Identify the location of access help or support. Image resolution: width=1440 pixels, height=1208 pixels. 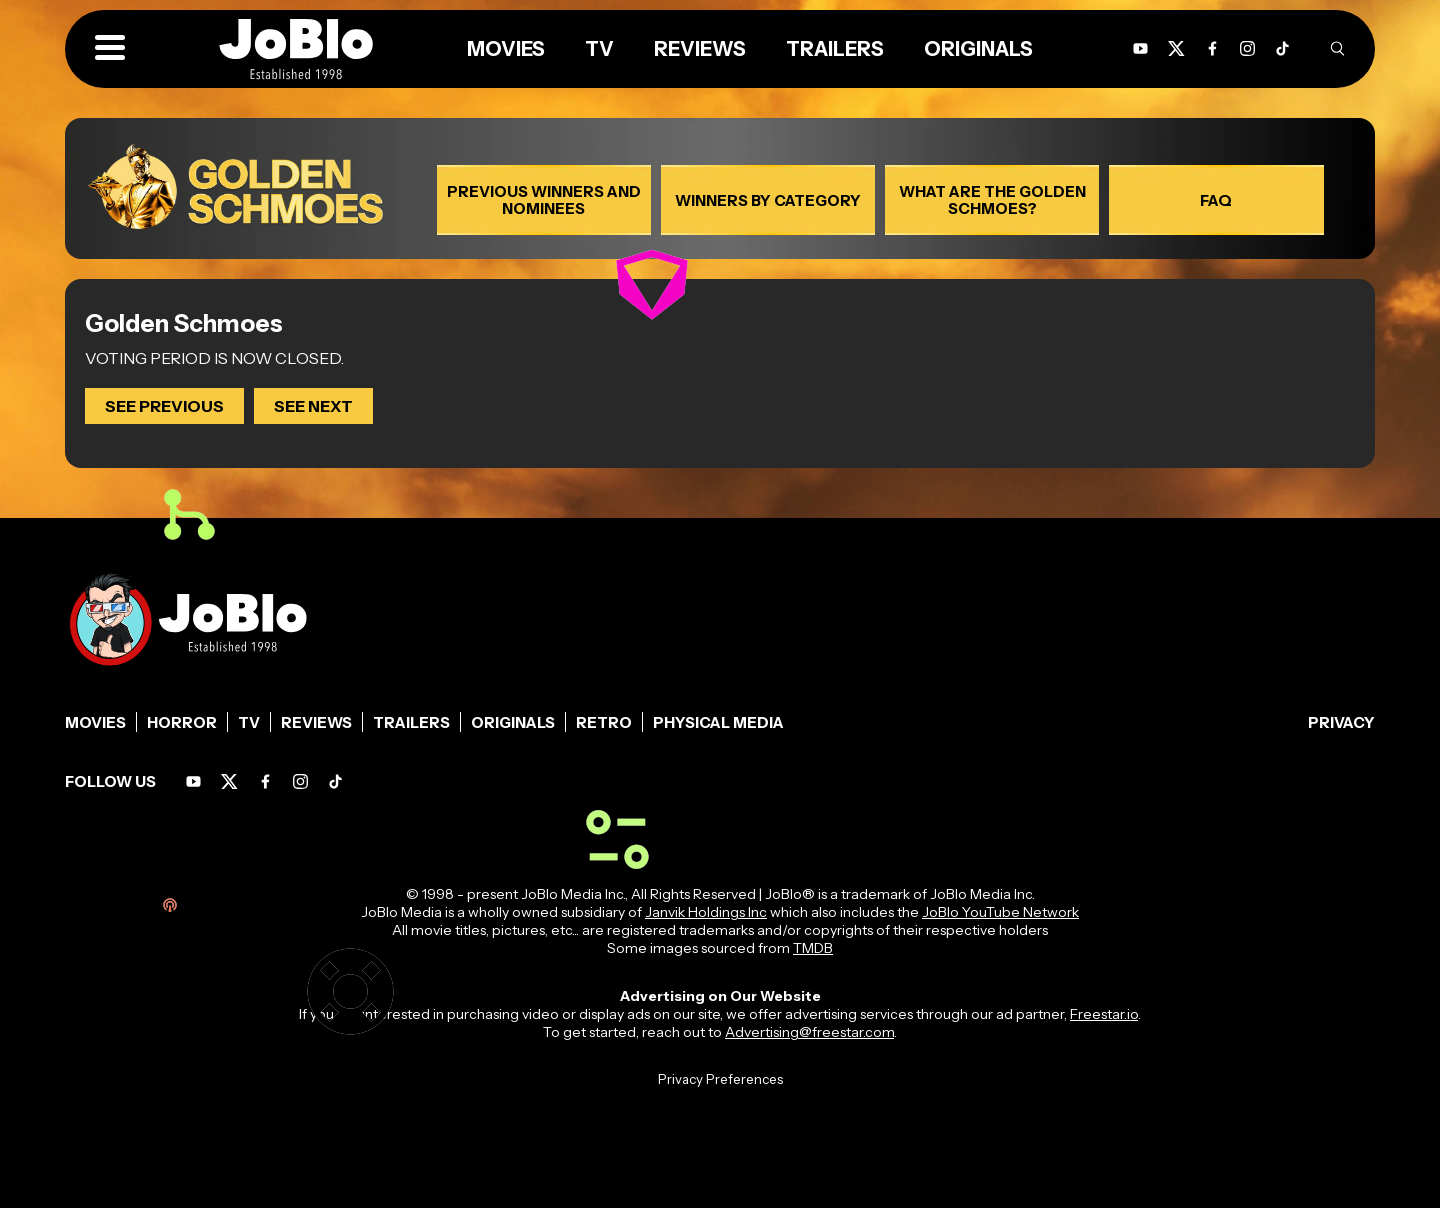
(350, 991).